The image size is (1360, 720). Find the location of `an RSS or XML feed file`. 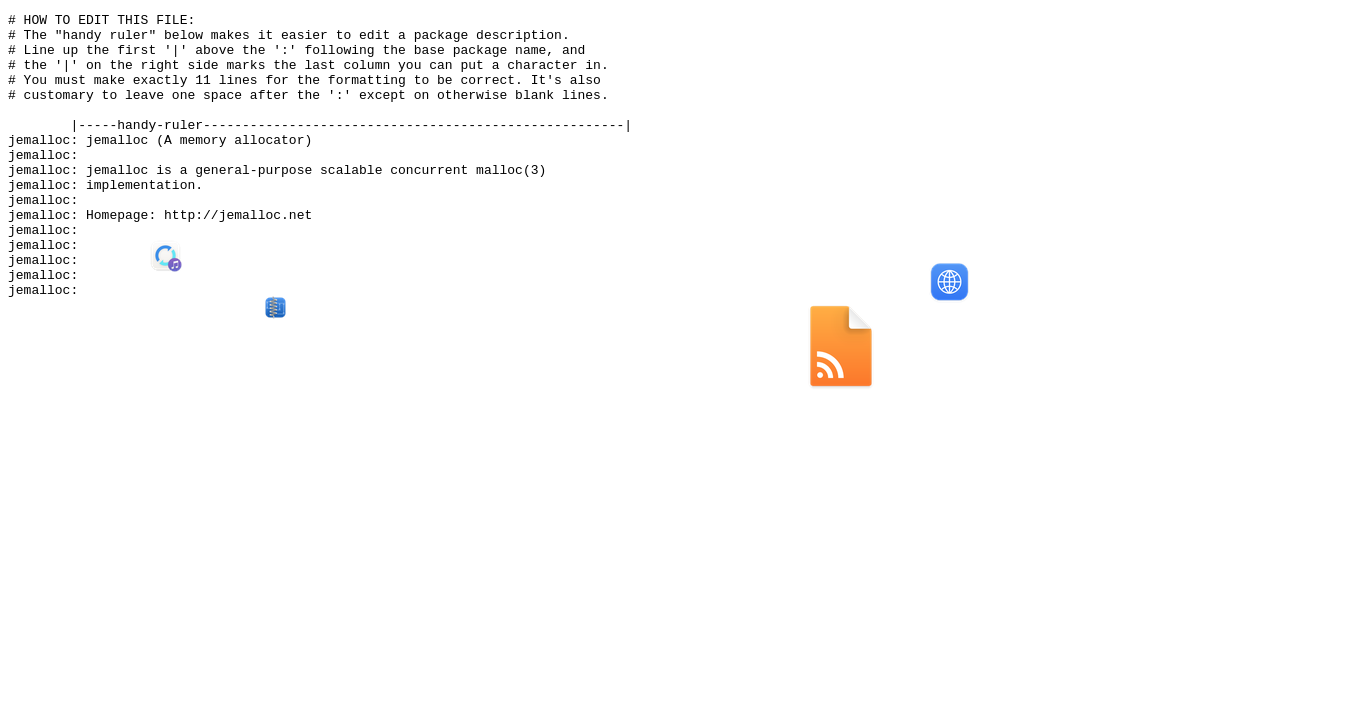

an RSS or XML feed file is located at coordinates (841, 346).